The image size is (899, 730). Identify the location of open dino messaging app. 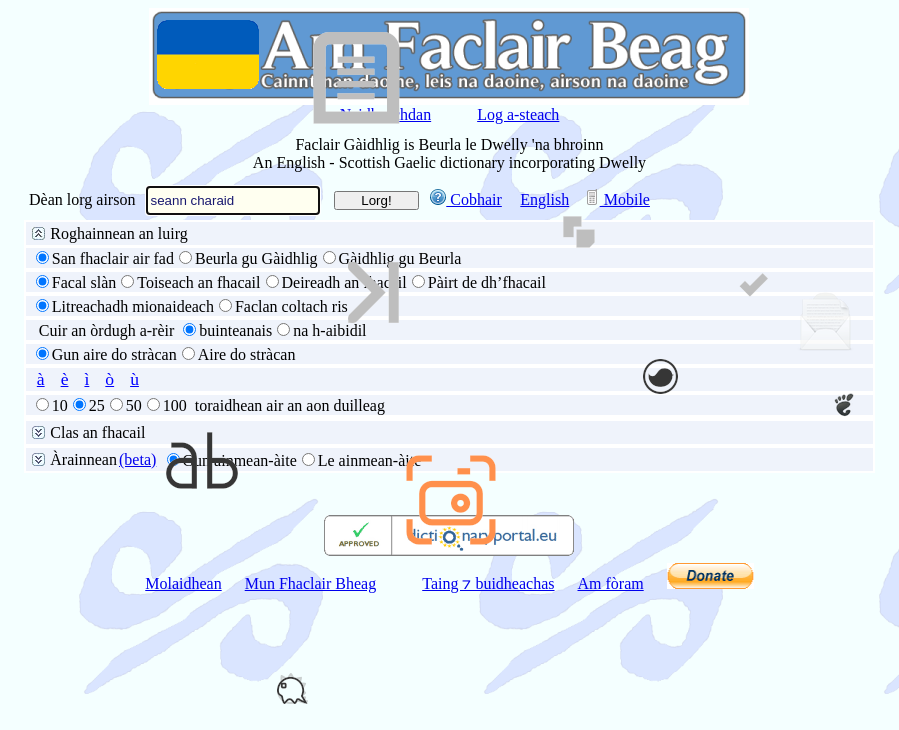
(292, 688).